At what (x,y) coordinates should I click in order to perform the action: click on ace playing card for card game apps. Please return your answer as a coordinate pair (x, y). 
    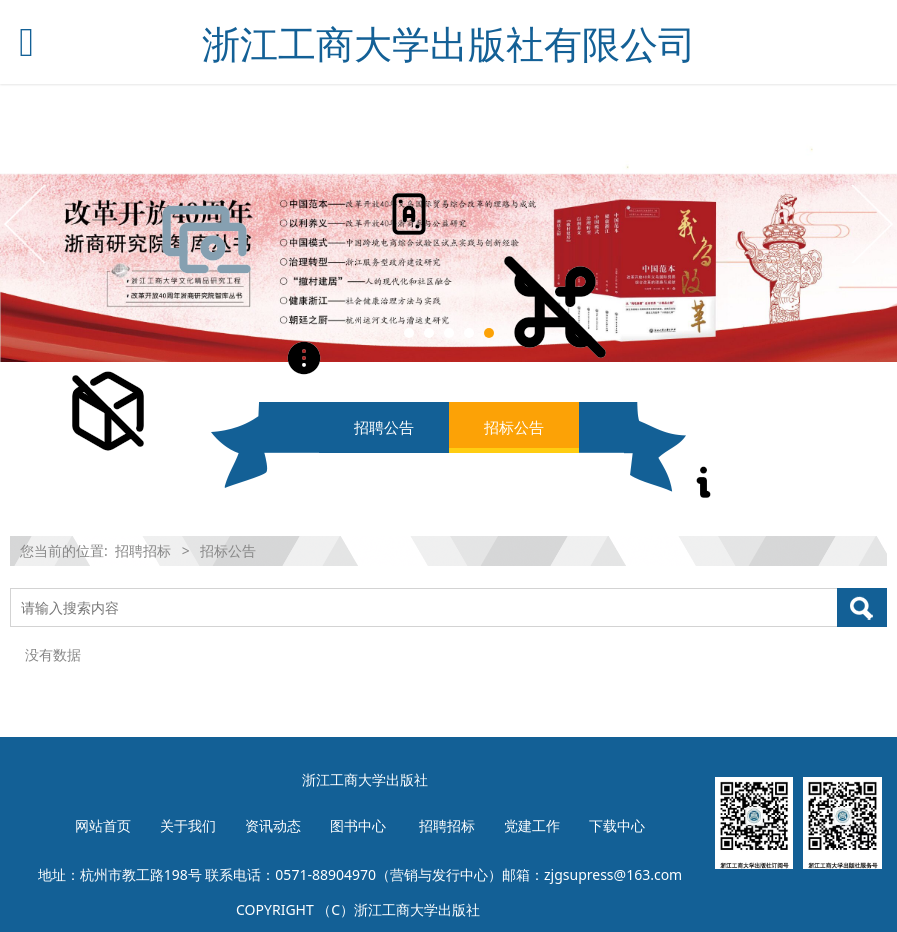
    Looking at the image, I should click on (409, 214).